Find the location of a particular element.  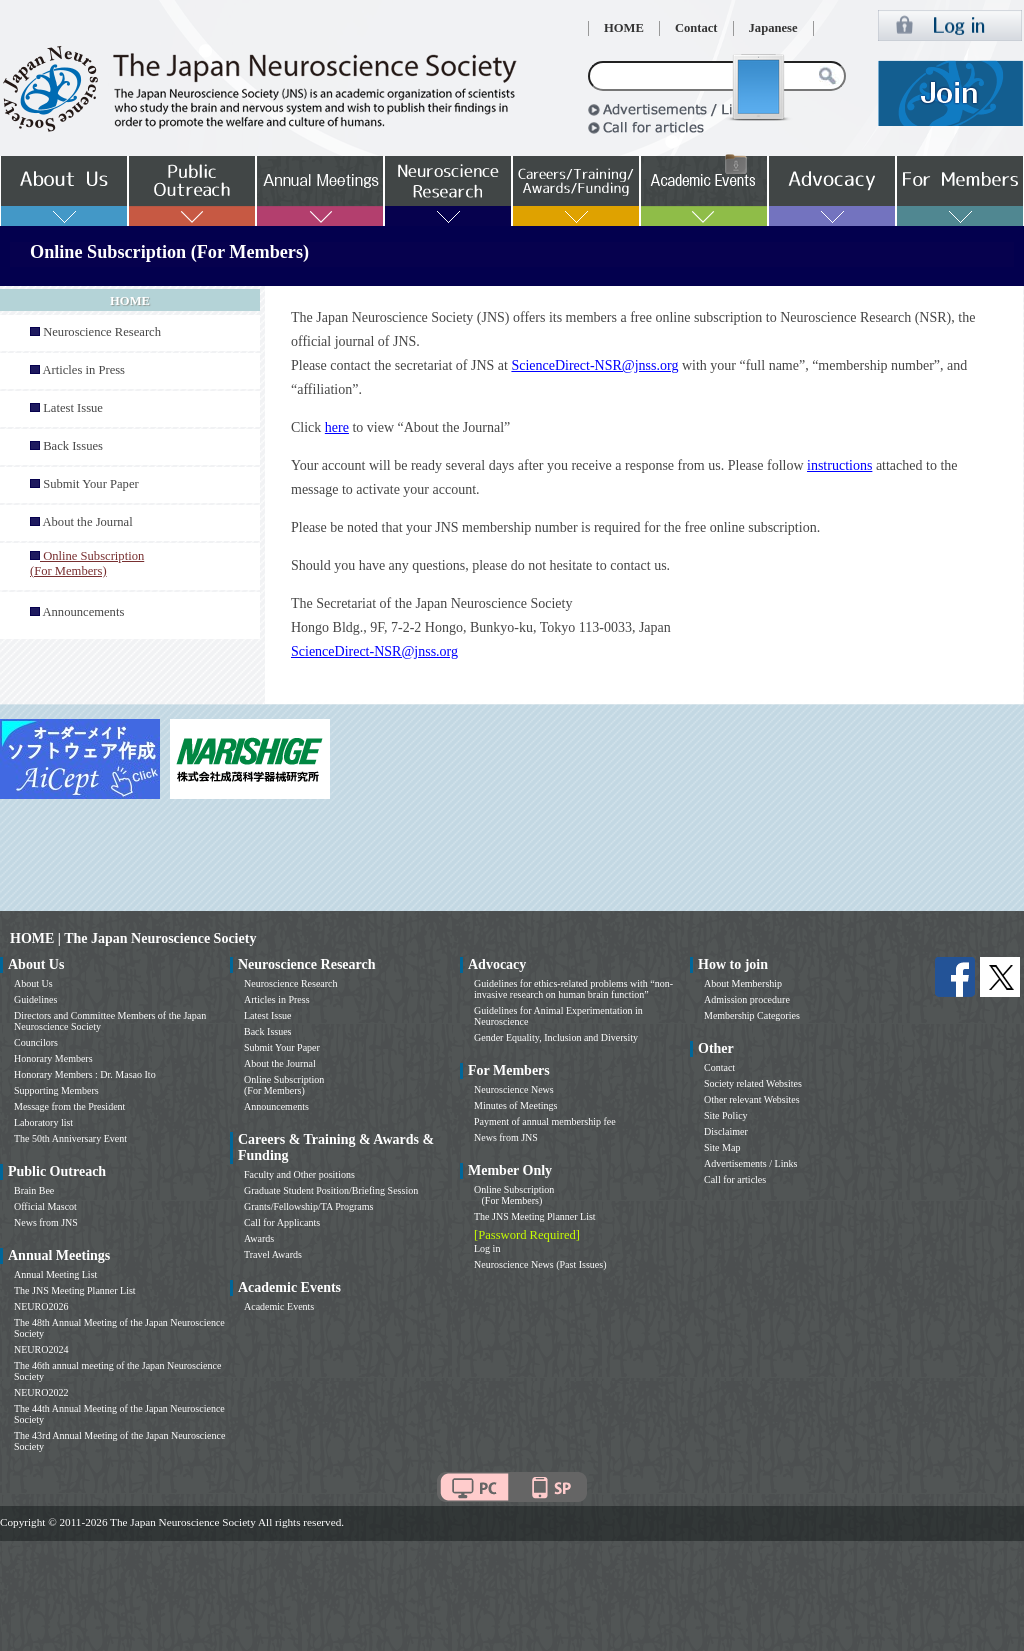

access your downloads folder is located at coordinates (736, 164).